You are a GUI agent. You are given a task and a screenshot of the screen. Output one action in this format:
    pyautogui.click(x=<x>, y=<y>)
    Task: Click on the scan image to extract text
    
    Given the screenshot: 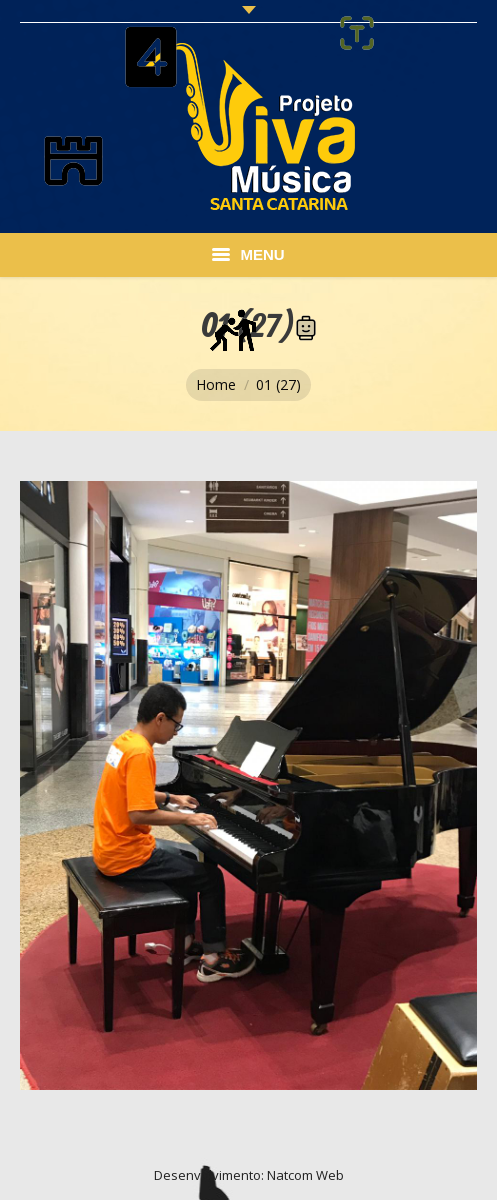 What is the action you would take?
    pyautogui.click(x=357, y=33)
    